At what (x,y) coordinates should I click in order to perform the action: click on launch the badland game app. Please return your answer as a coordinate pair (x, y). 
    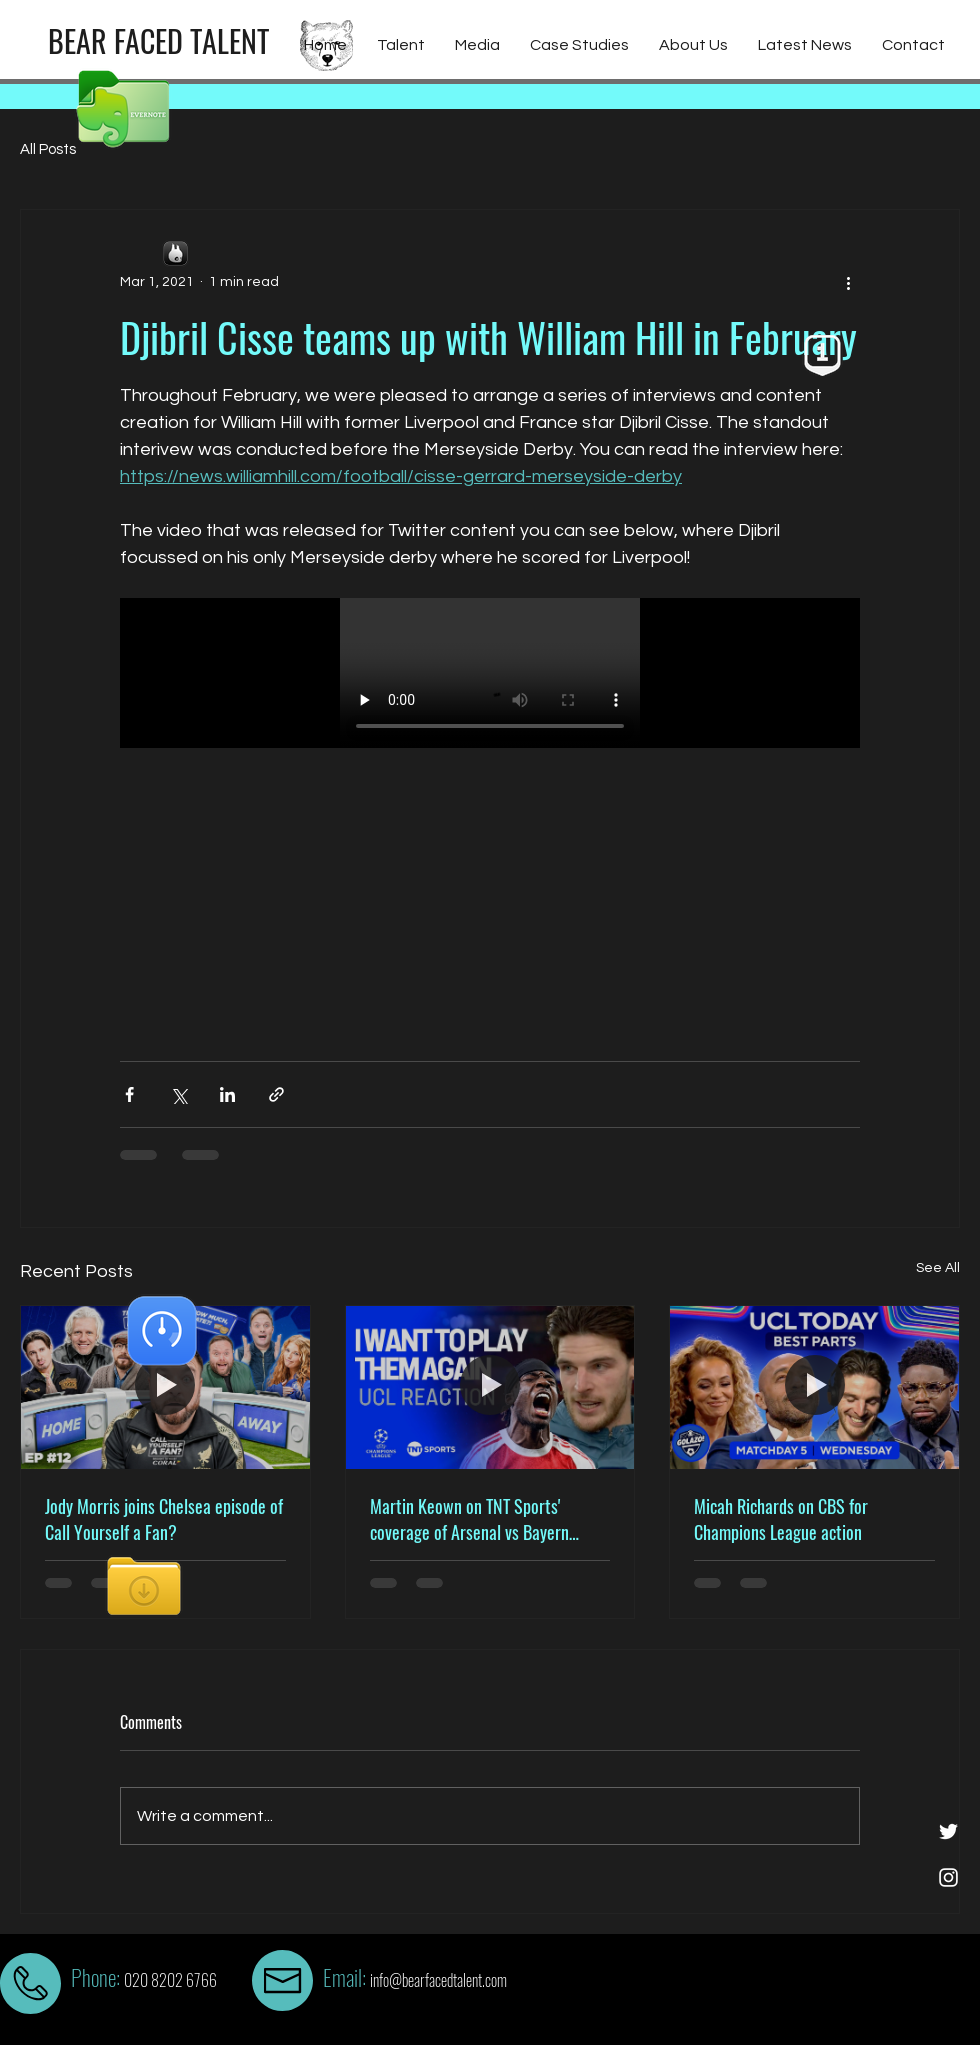
    Looking at the image, I should click on (175, 253).